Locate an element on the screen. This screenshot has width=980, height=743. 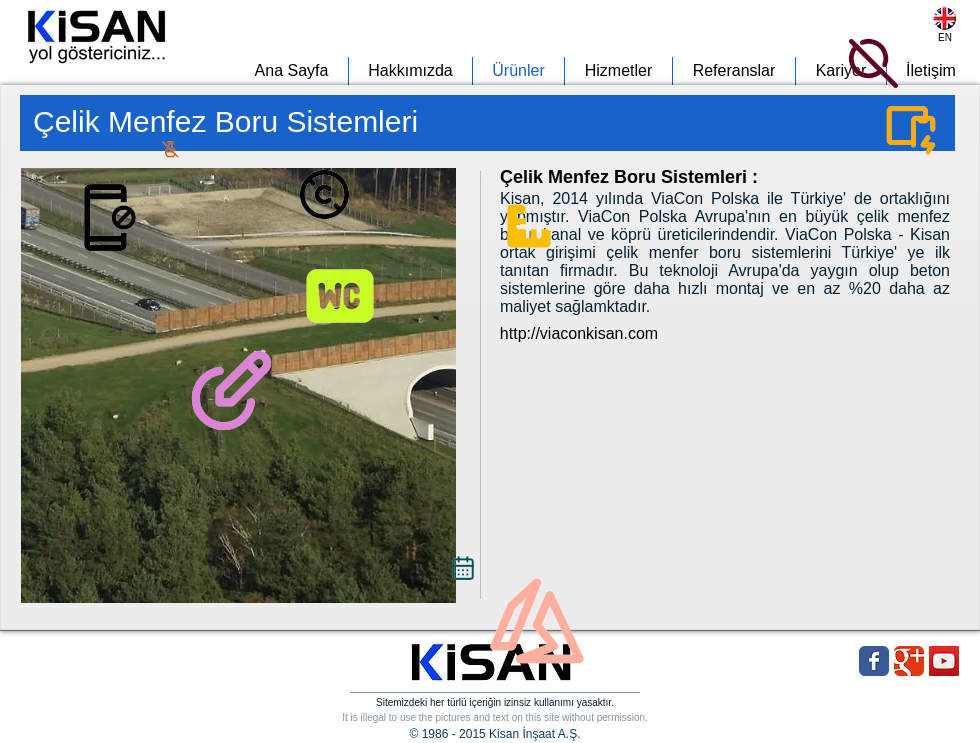
access microsoft azure cloud services is located at coordinates (537, 625).